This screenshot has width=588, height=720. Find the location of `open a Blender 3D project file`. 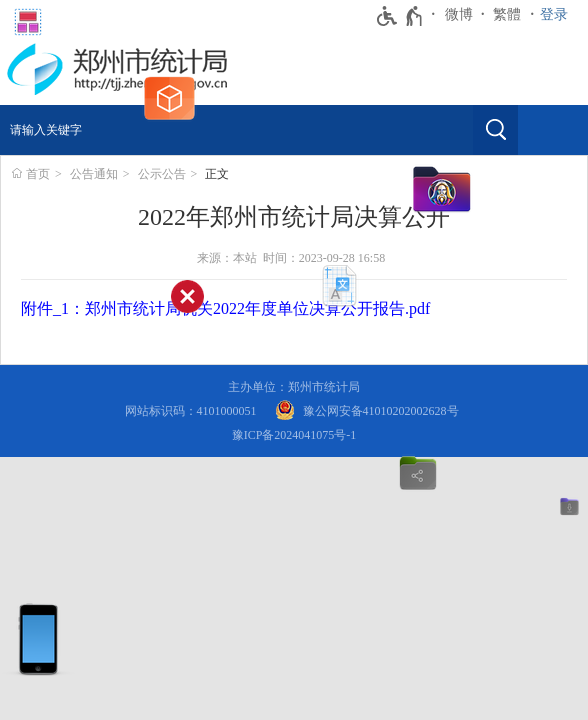

open a Blender 3D project file is located at coordinates (169, 96).